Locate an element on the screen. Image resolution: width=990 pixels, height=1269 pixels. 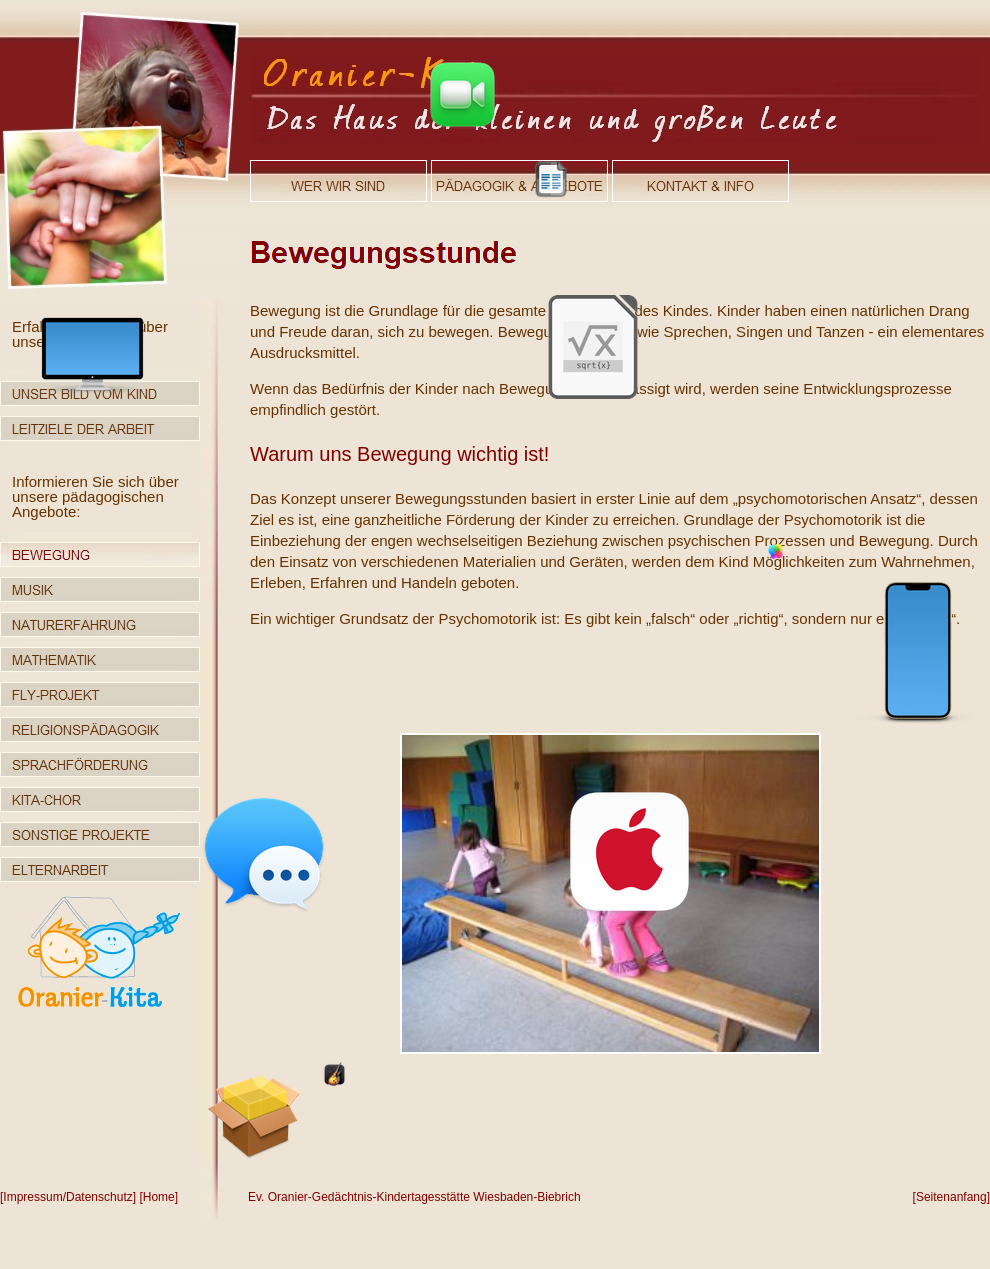
iPhone 13 Pro device icon is located at coordinates (918, 653).